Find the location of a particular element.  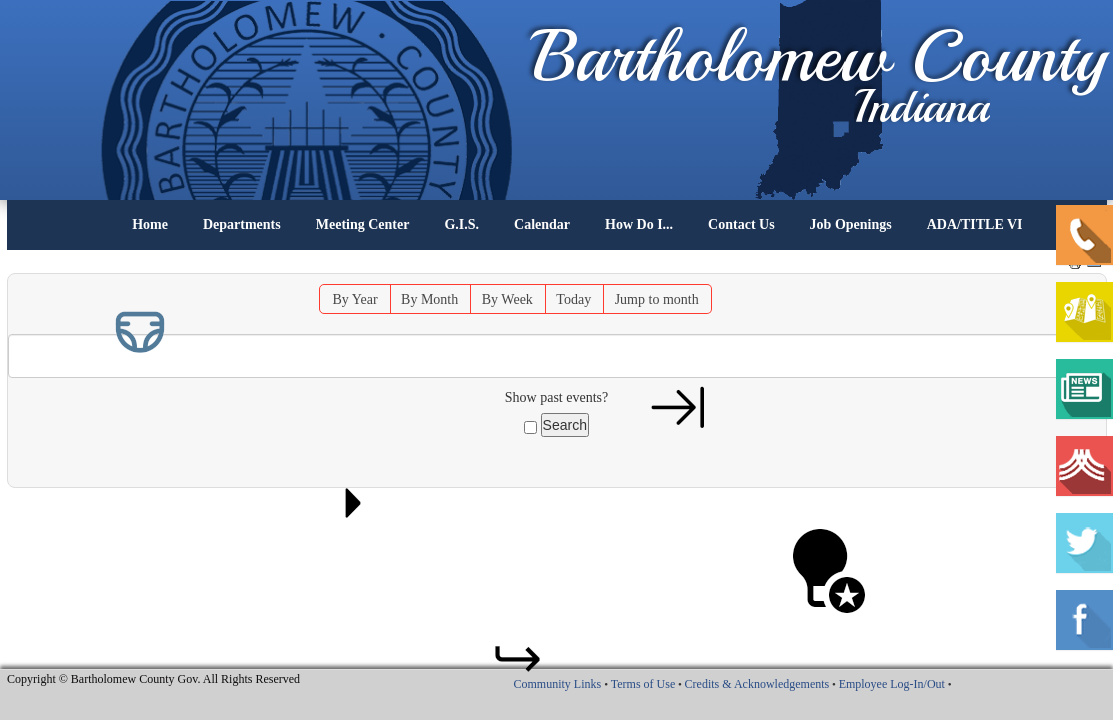

apply suggested quick fix automatically is located at coordinates (823, 571).